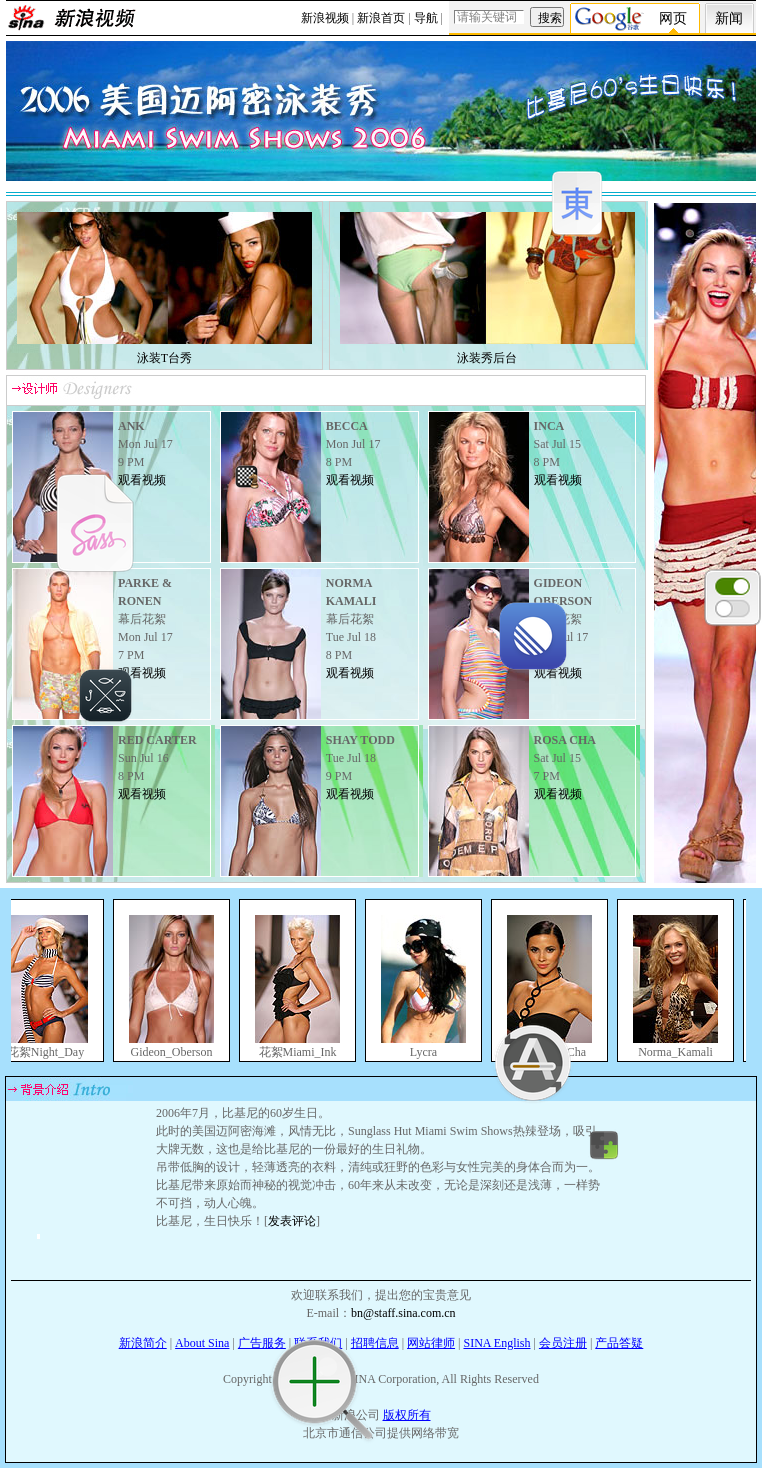 Image resolution: width=762 pixels, height=1468 pixels. What do you see at coordinates (577, 203) in the screenshot?
I see `launch the GNOME Mahjongg game` at bounding box center [577, 203].